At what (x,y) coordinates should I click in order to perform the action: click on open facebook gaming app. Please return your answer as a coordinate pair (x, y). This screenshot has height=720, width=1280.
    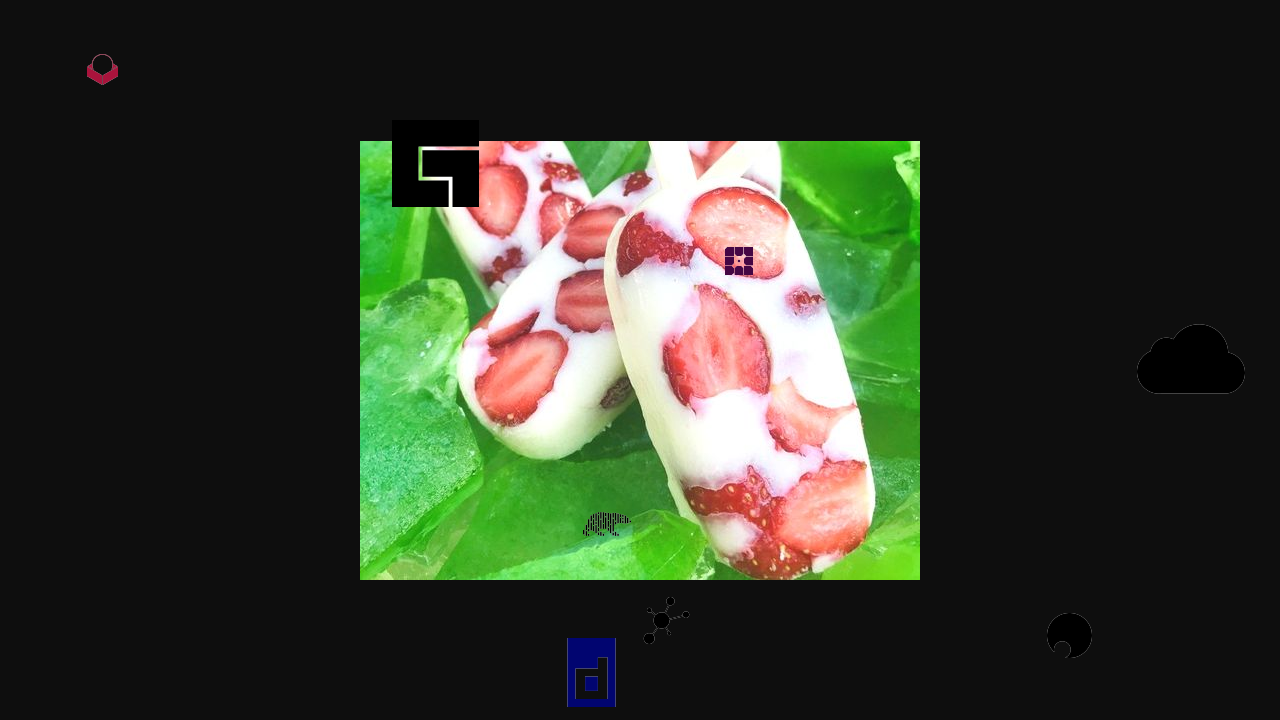
    Looking at the image, I should click on (435, 163).